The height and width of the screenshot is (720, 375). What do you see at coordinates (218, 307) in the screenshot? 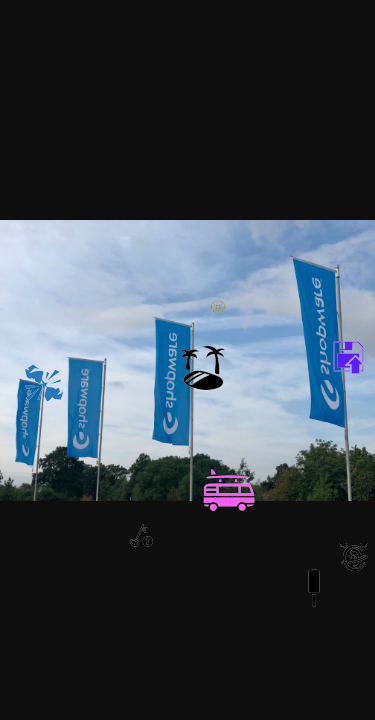
I see `view football/rugby field layout` at bounding box center [218, 307].